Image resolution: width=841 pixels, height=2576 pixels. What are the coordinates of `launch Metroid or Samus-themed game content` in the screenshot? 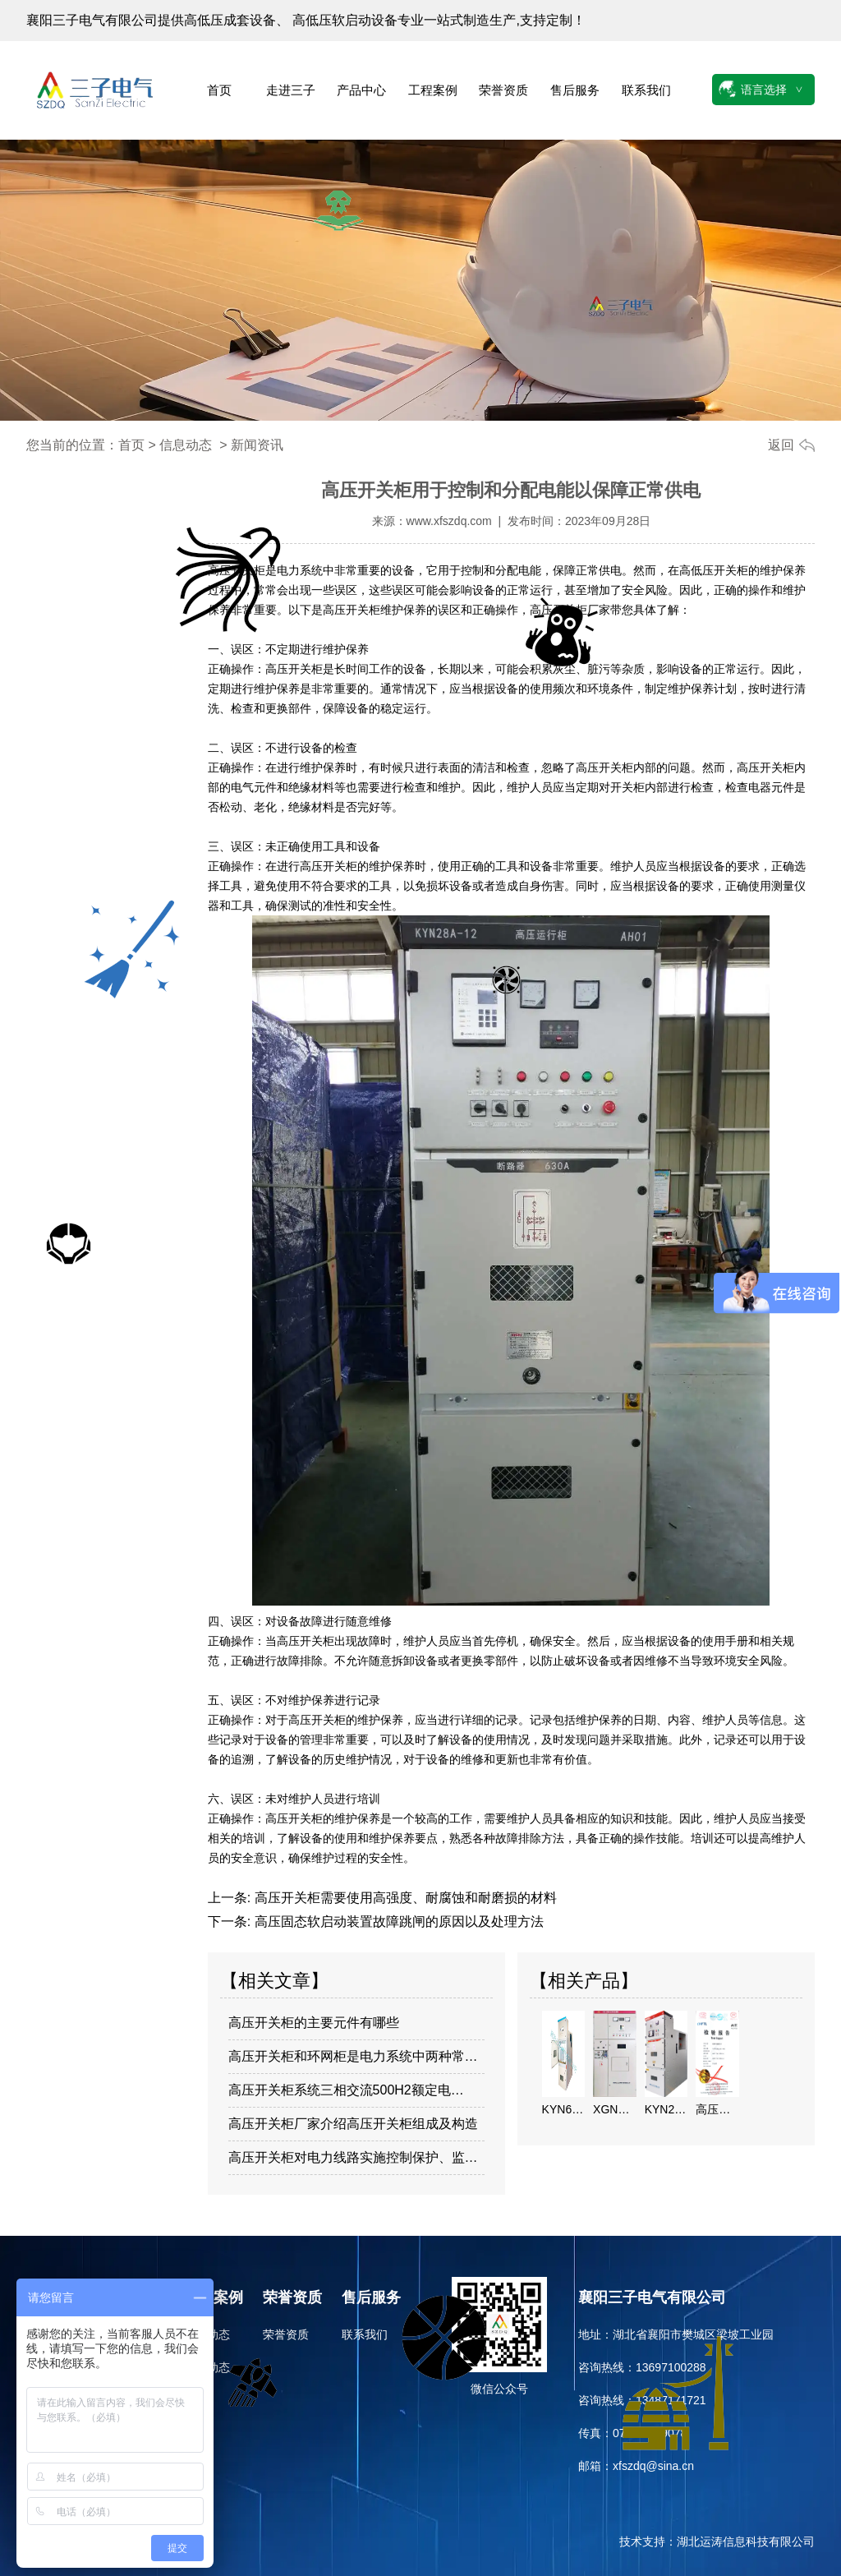 It's located at (68, 1243).